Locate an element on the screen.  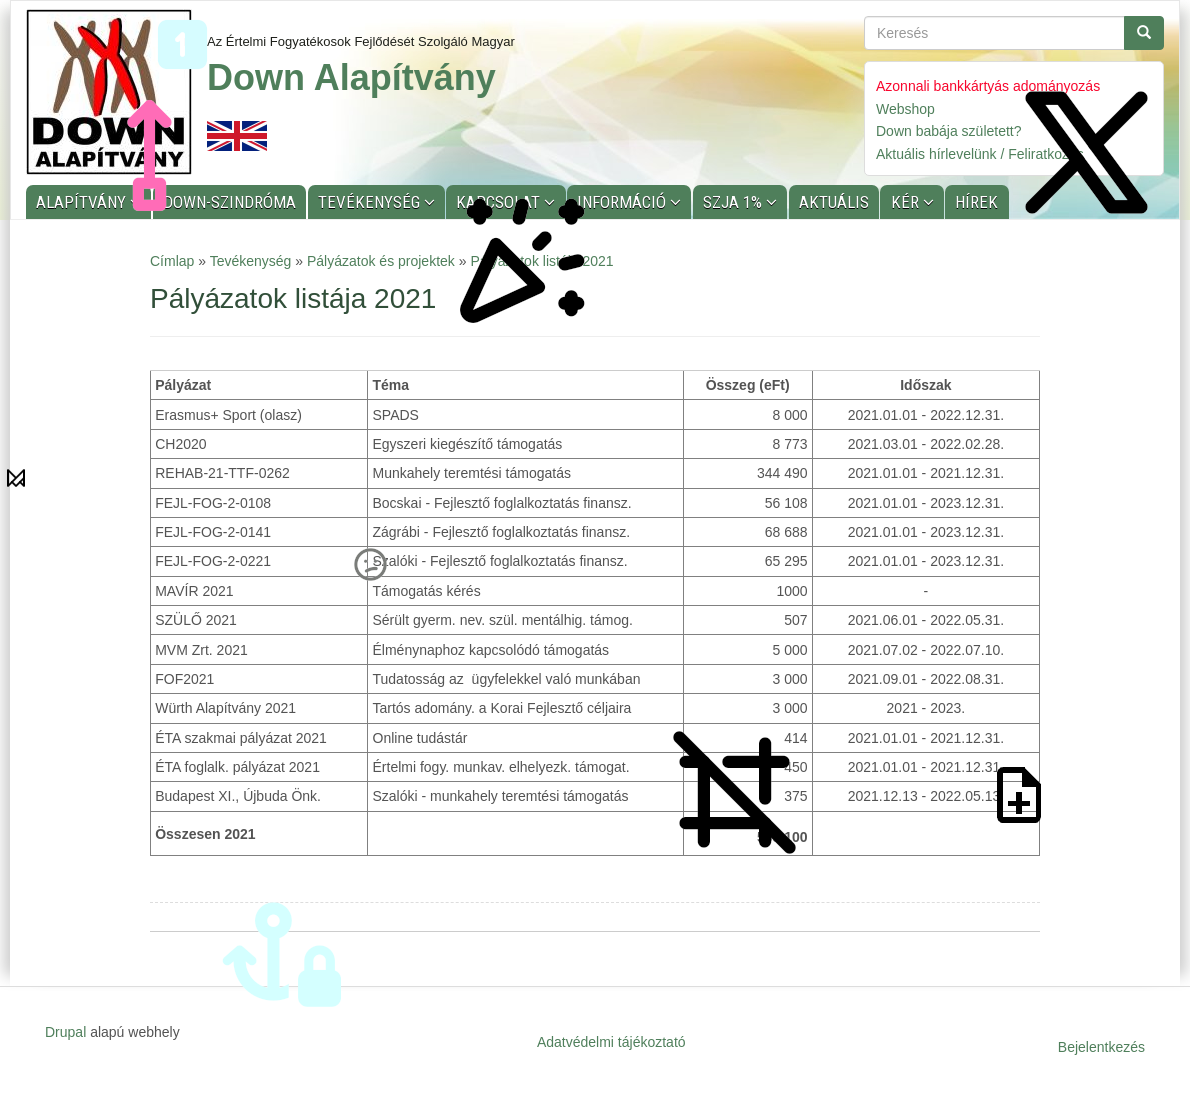
share to X (formerly Twitter) is located at coordinates (1086, 152).